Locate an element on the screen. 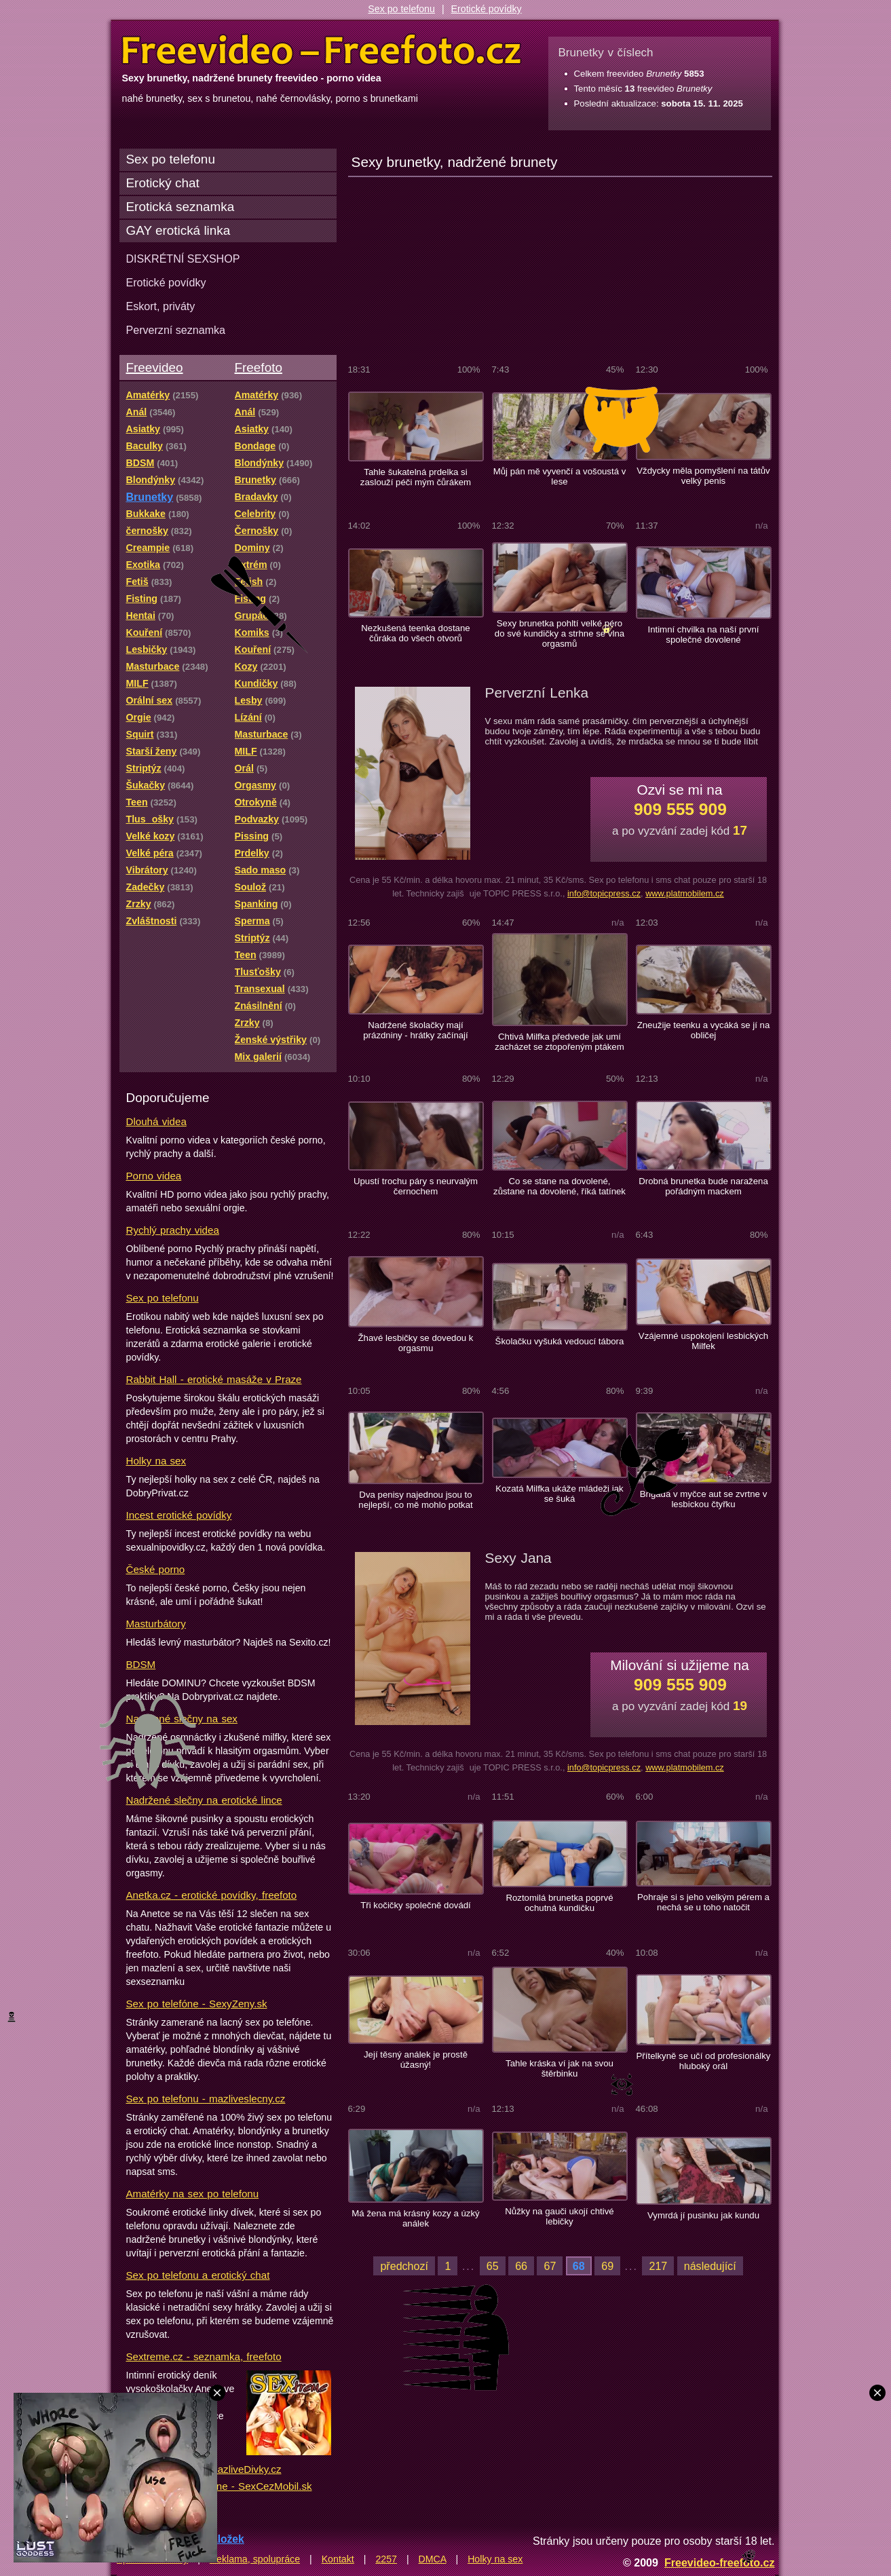 This screenshot has width=891, height=2576. indicates a bug or issue in the system is located at coordinates (147, 1742).